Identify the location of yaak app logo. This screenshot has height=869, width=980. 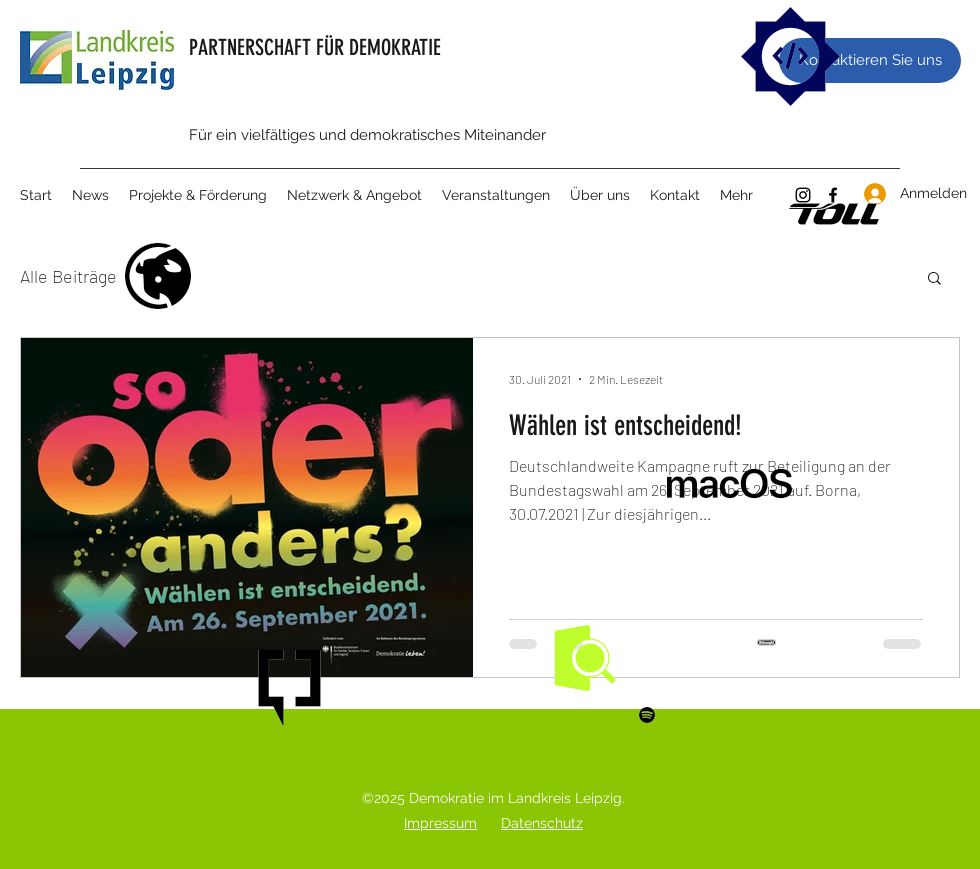
(158, 276).